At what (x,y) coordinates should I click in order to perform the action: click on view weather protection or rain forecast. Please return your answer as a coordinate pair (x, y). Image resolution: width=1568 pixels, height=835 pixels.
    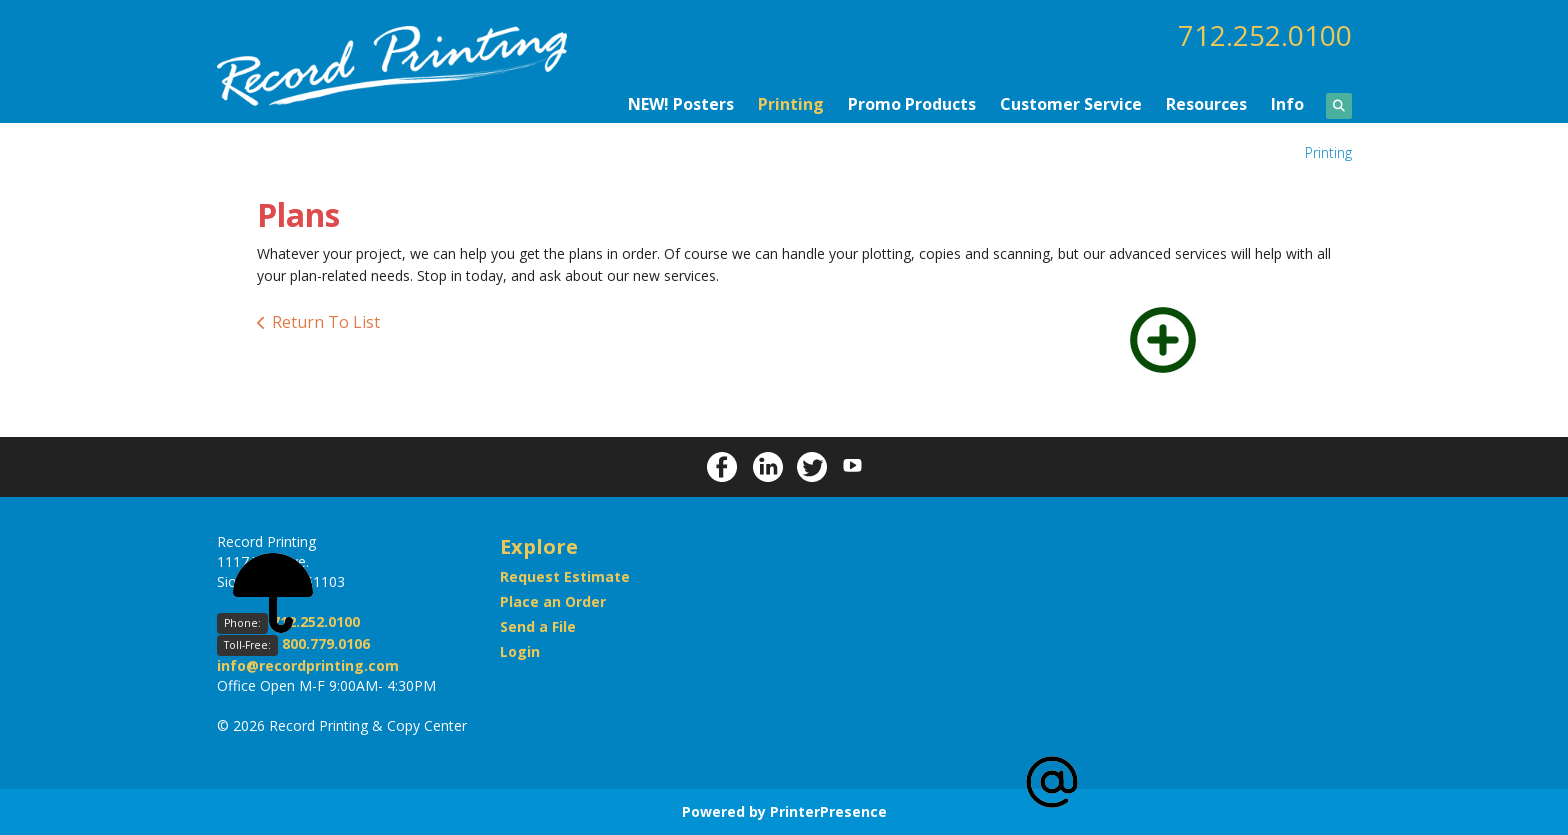
    Looking at the image, I should click on (273, 593).